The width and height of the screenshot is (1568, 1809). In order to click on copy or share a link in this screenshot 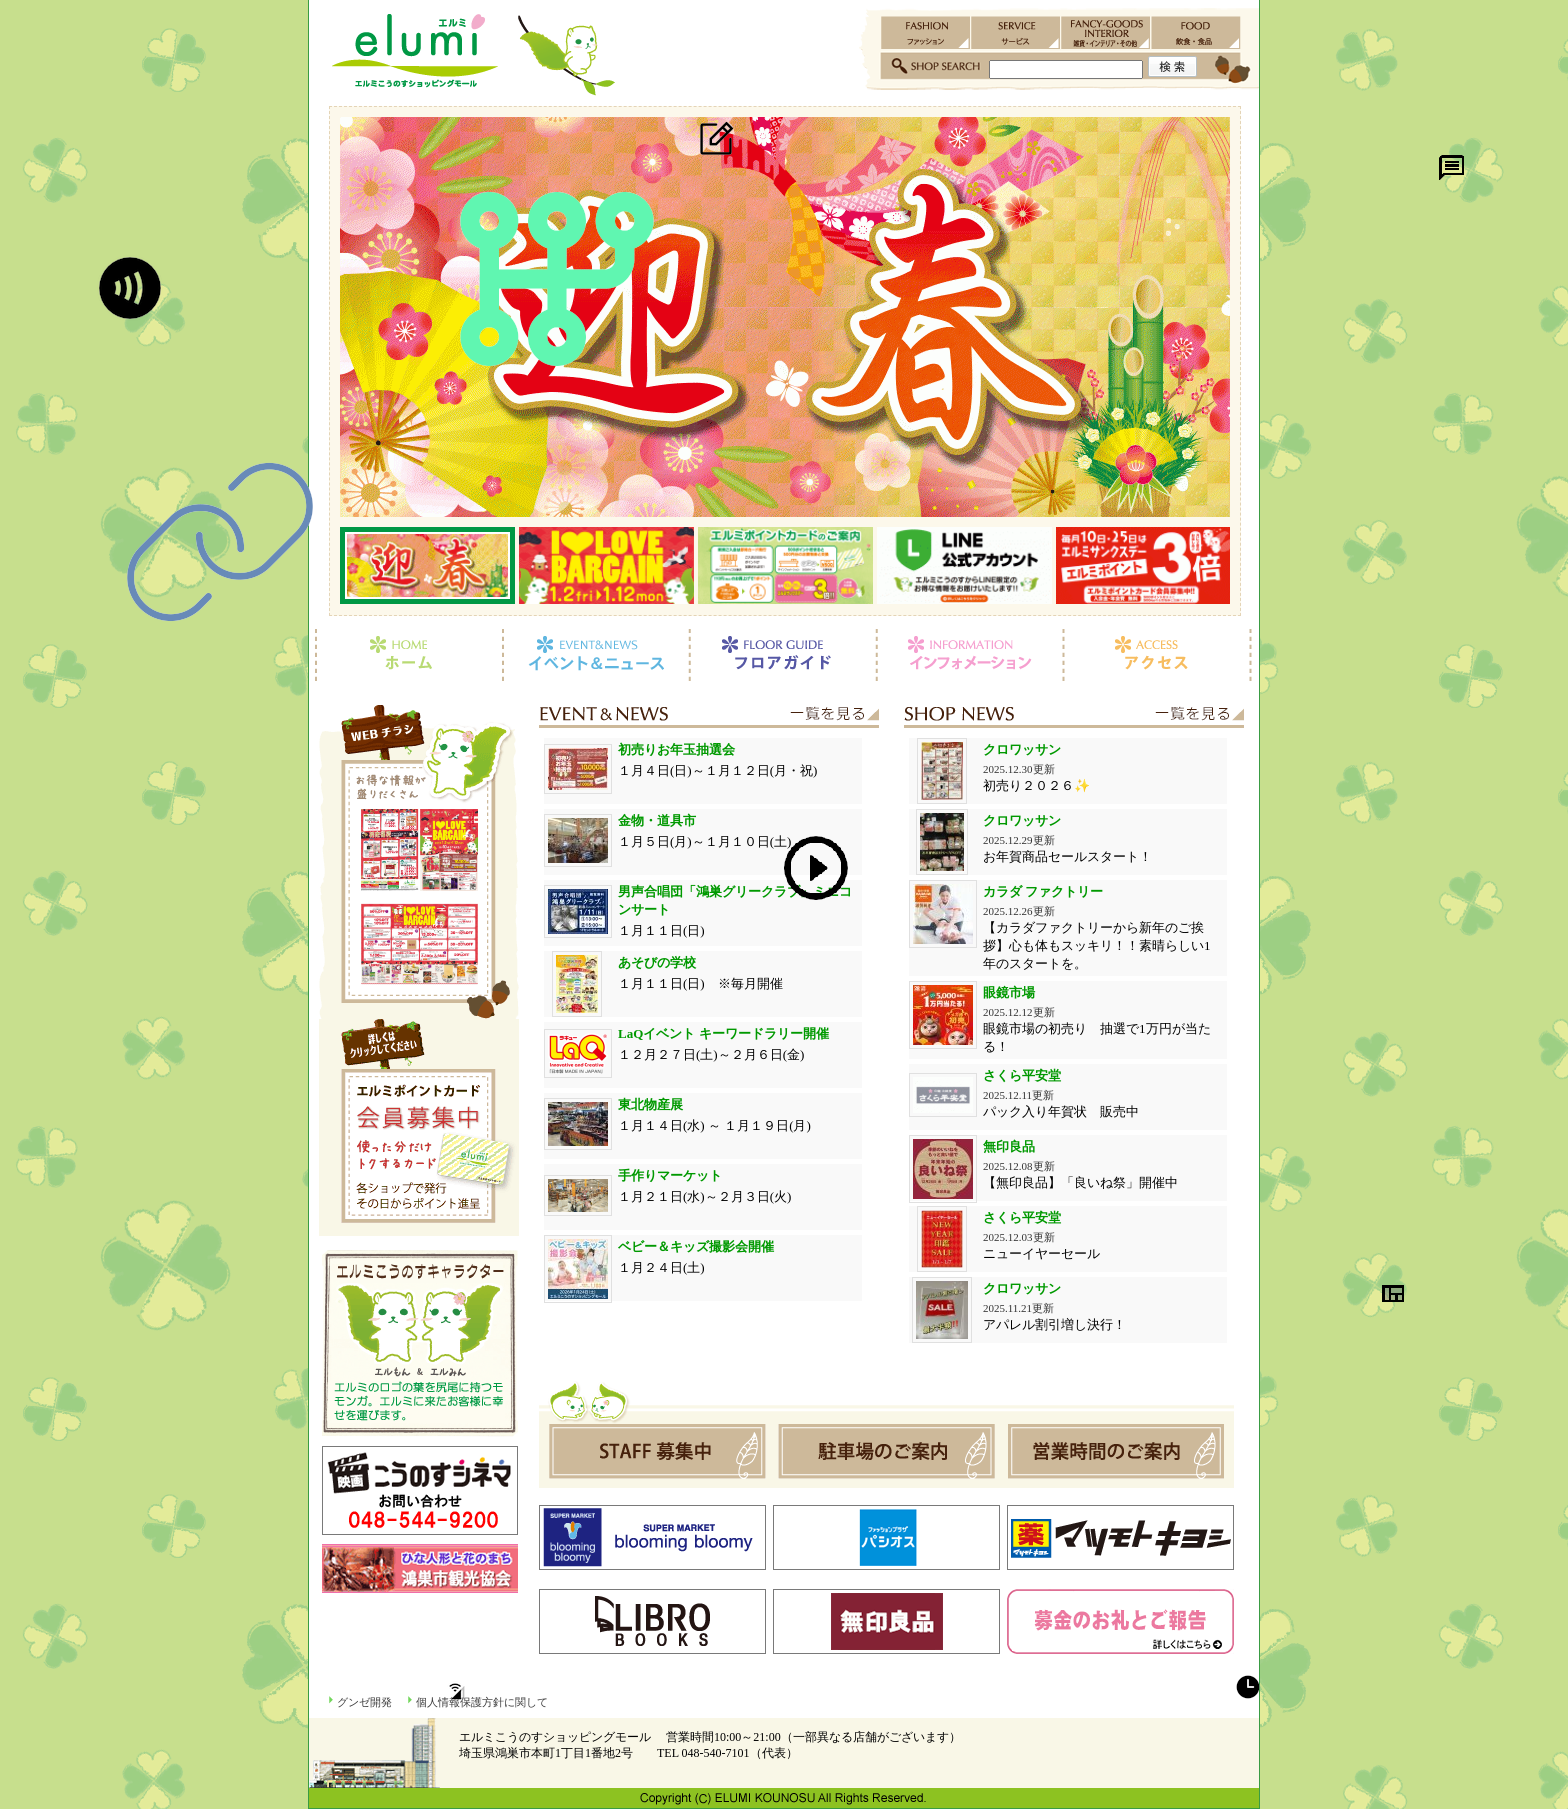, I will do `click(220, 542)`.